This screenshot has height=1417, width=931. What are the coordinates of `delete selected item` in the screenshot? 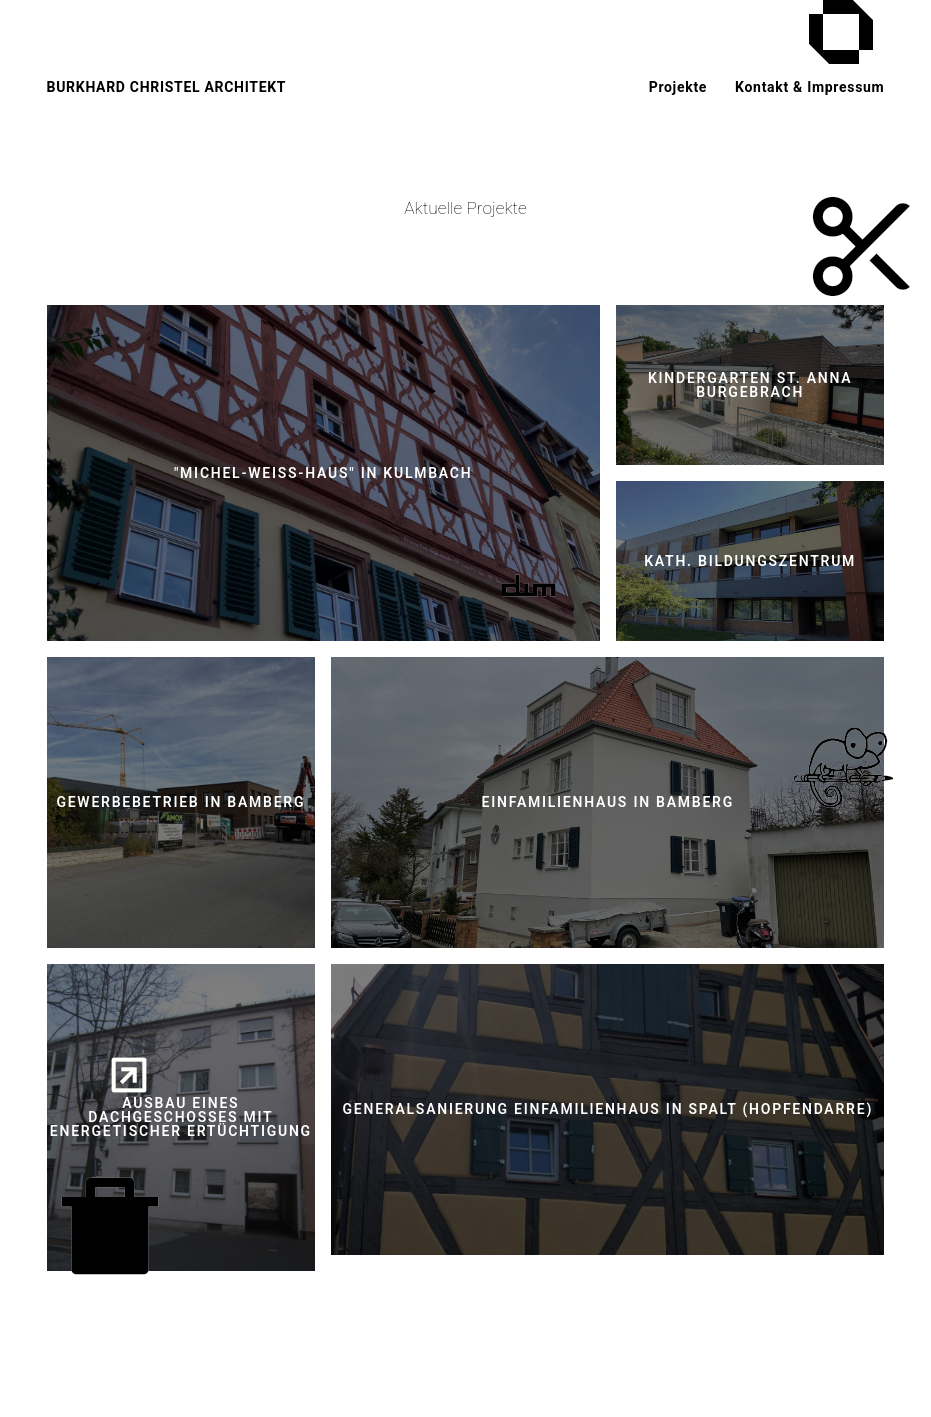 It's located at (110, 1226).